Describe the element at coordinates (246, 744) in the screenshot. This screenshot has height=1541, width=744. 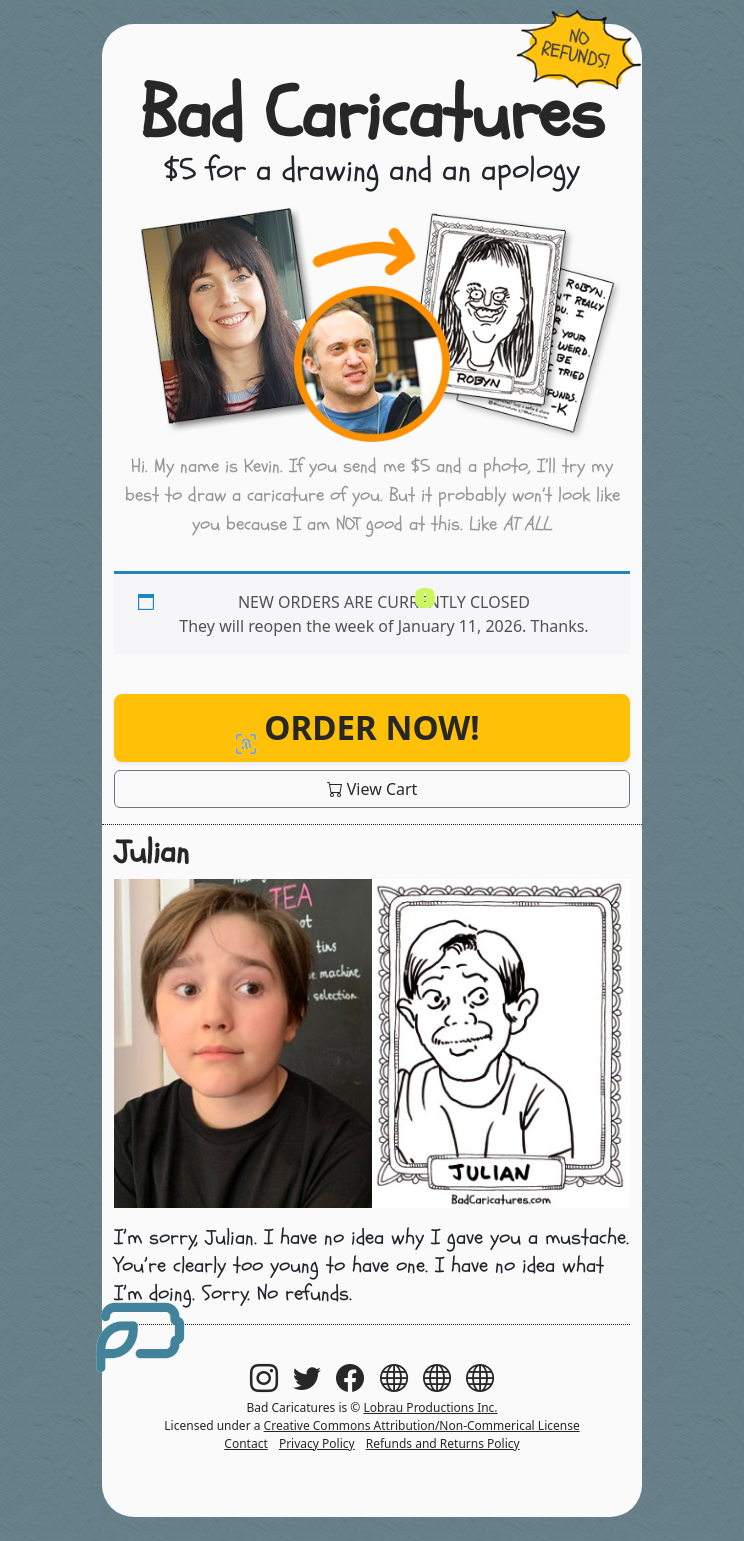
I see `authenticate with fingerprint` at that location.